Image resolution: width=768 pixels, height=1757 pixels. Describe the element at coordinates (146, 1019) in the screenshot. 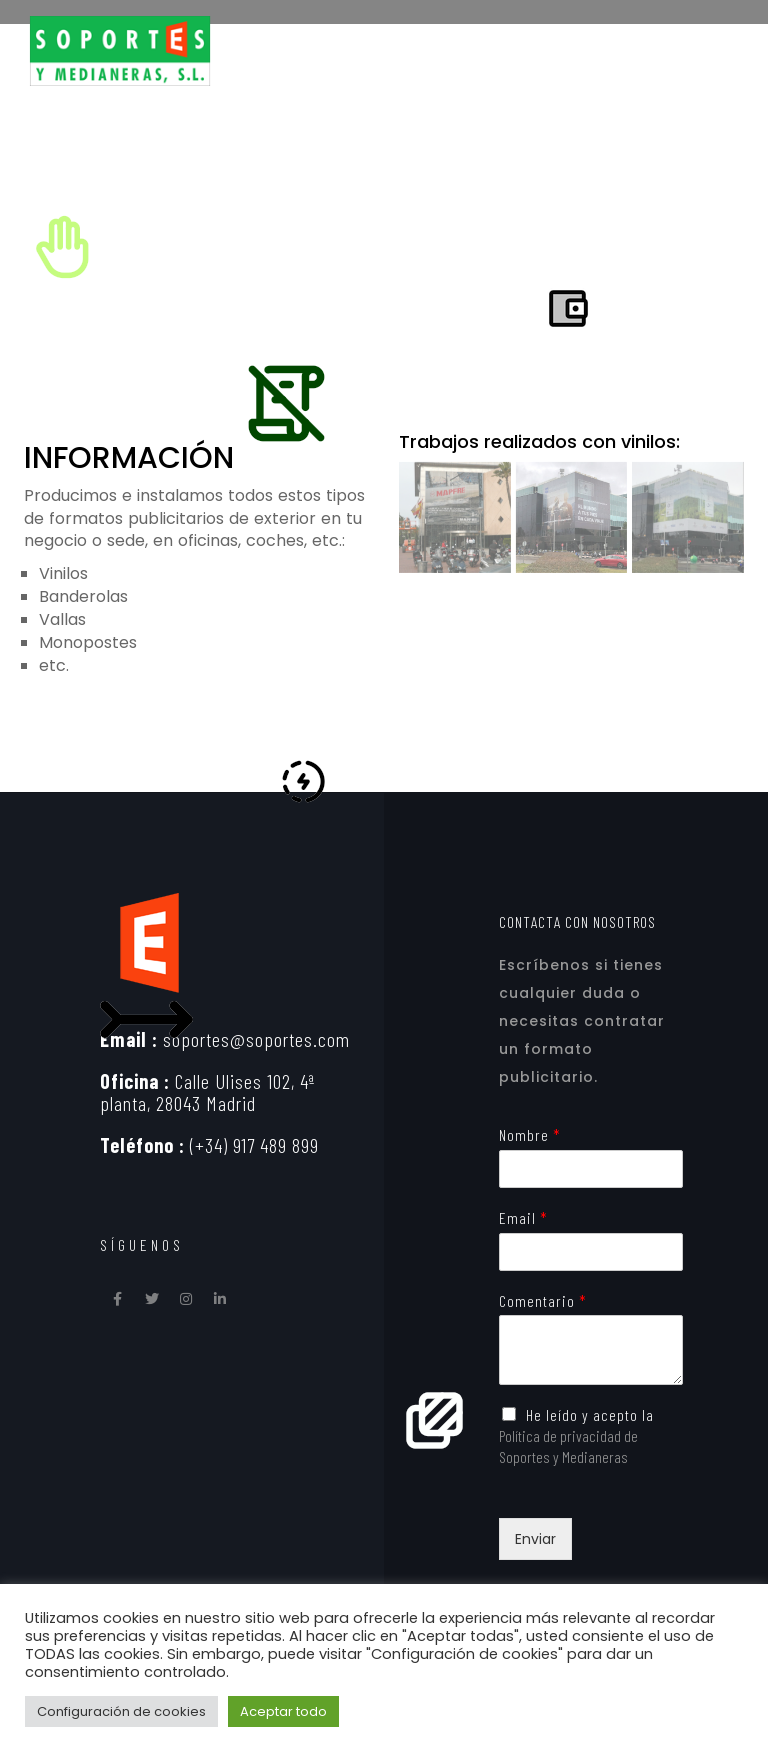

I see `continue to the next step` at that location.